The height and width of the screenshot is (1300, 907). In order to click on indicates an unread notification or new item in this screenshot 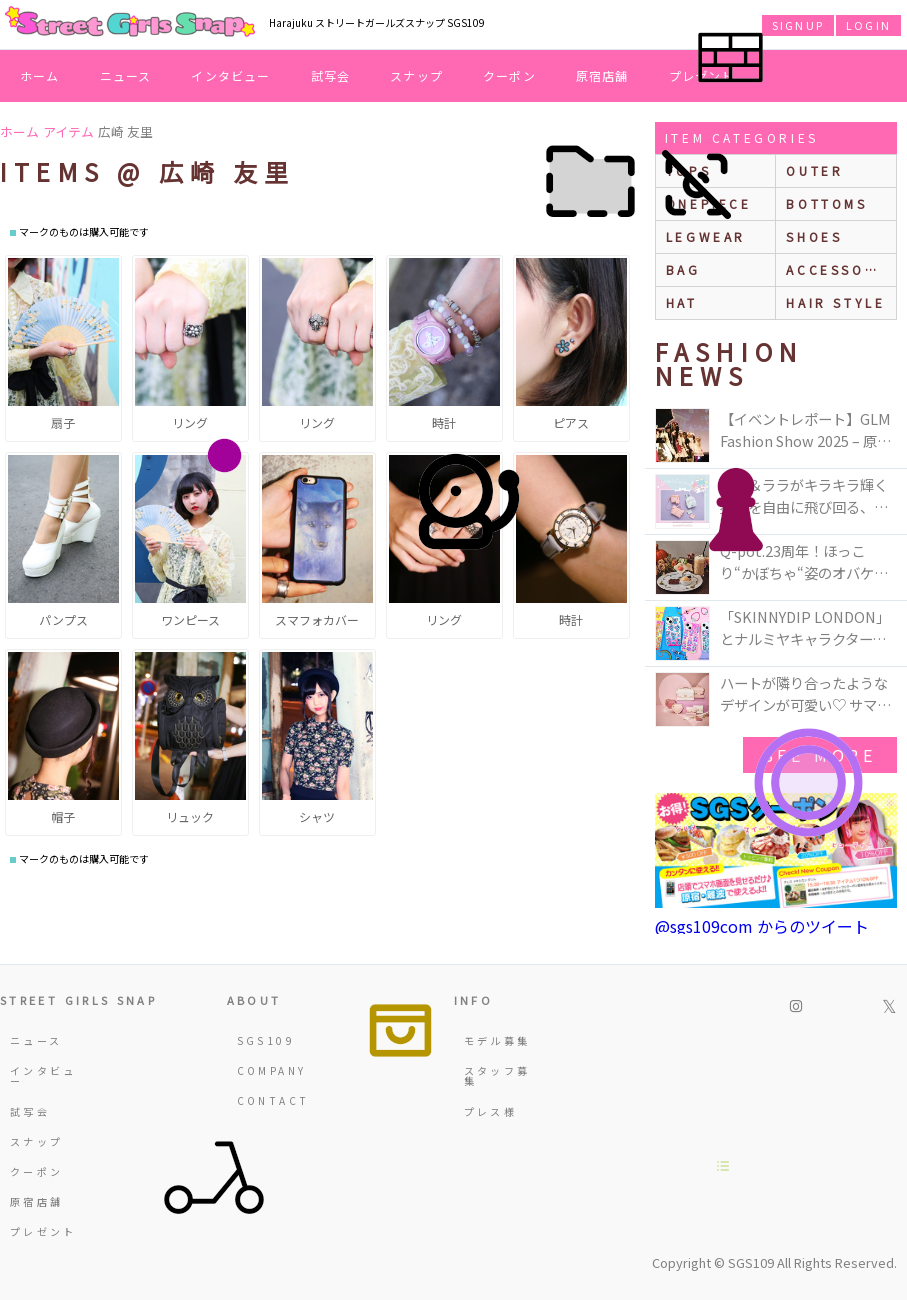, I will do `click(224, 455)`.